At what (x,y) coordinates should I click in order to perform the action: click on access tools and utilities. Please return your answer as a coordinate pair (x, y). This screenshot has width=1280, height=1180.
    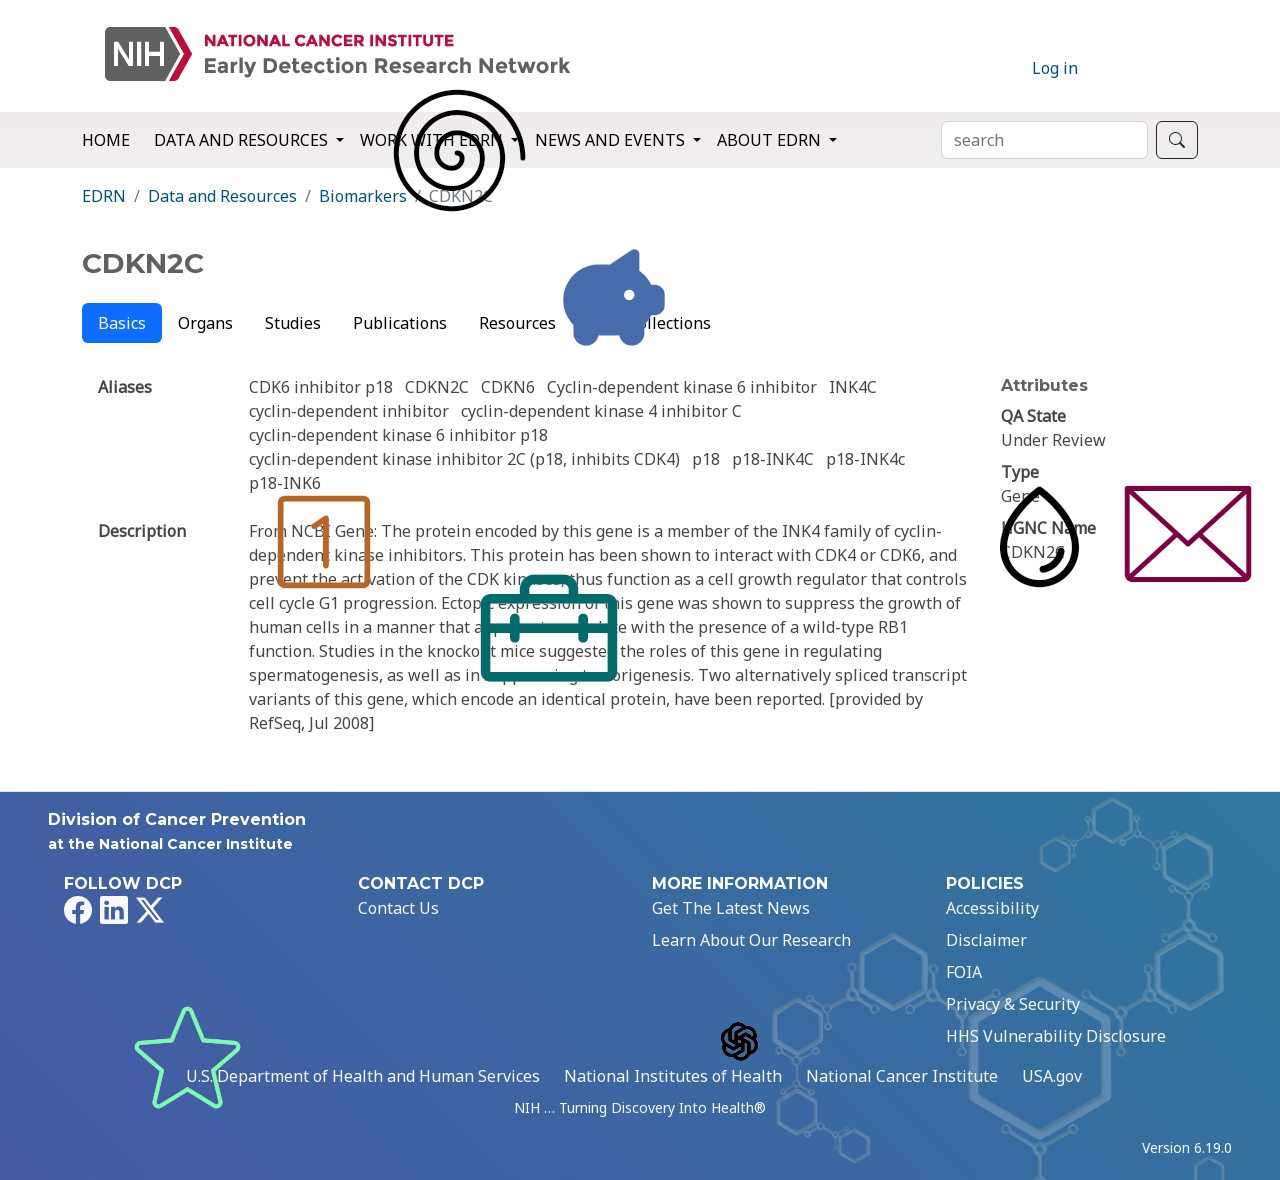
    Looking at the image, I should click on (549, 633).